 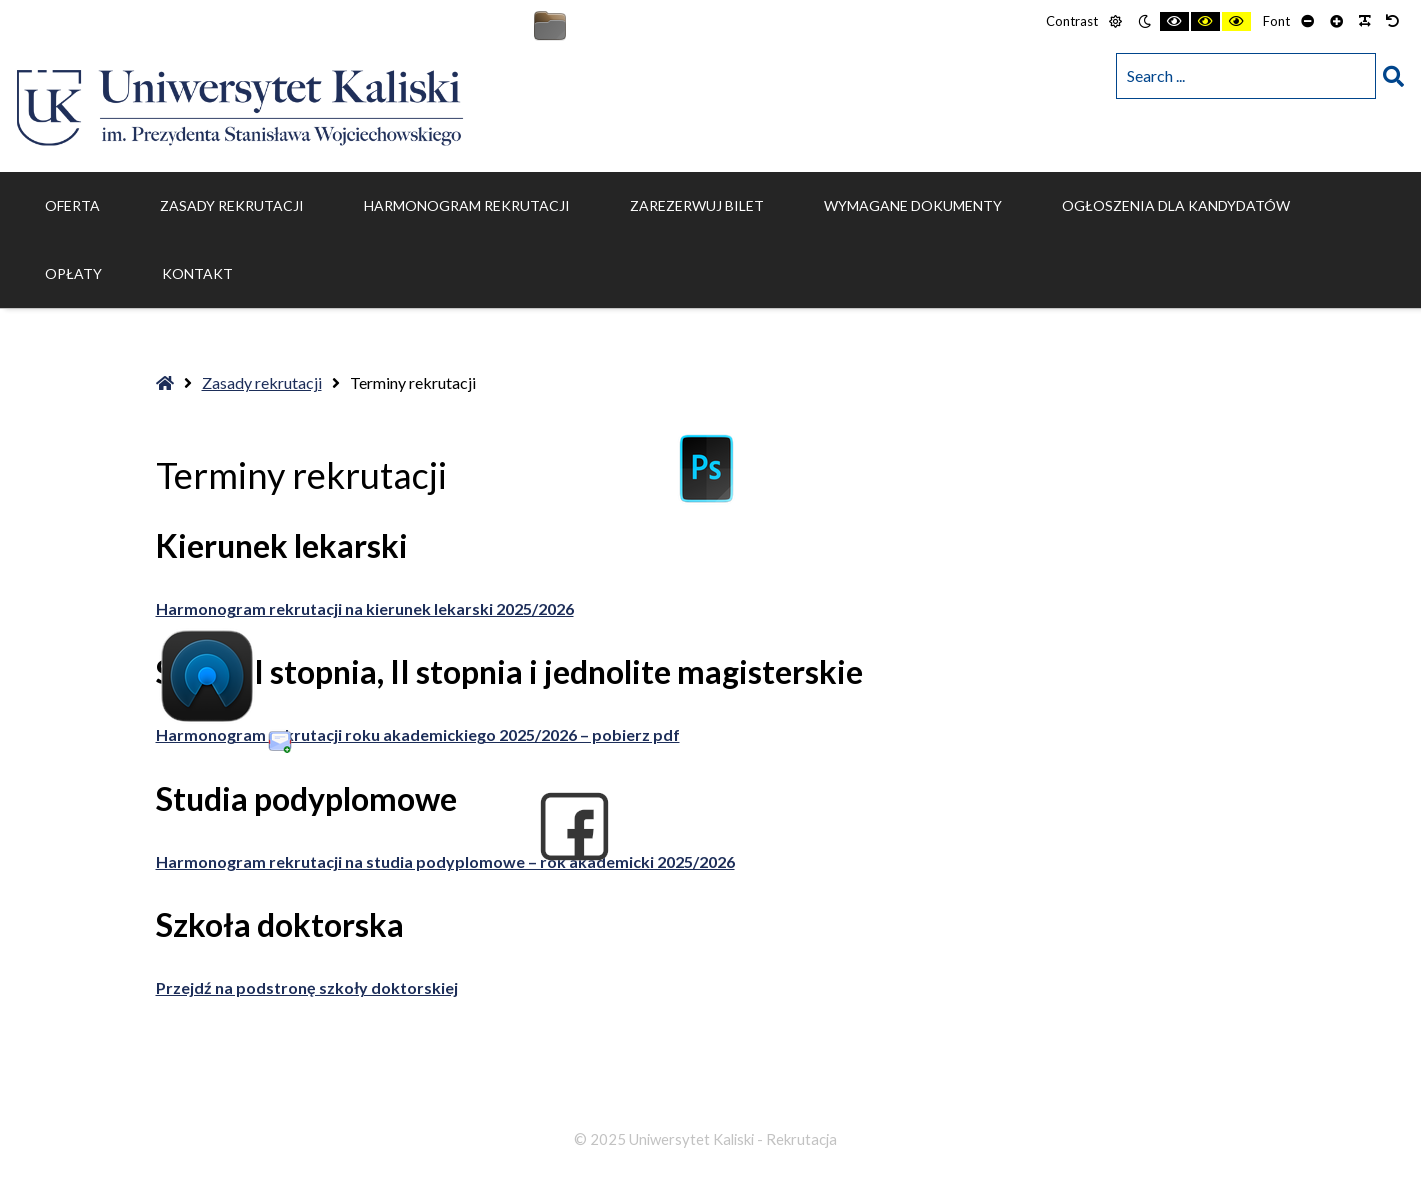 What do you see at coordinates (706, 468) in the screenshot?
I see `adobe photoshop file type indicator` at bounding box center [706, 468].